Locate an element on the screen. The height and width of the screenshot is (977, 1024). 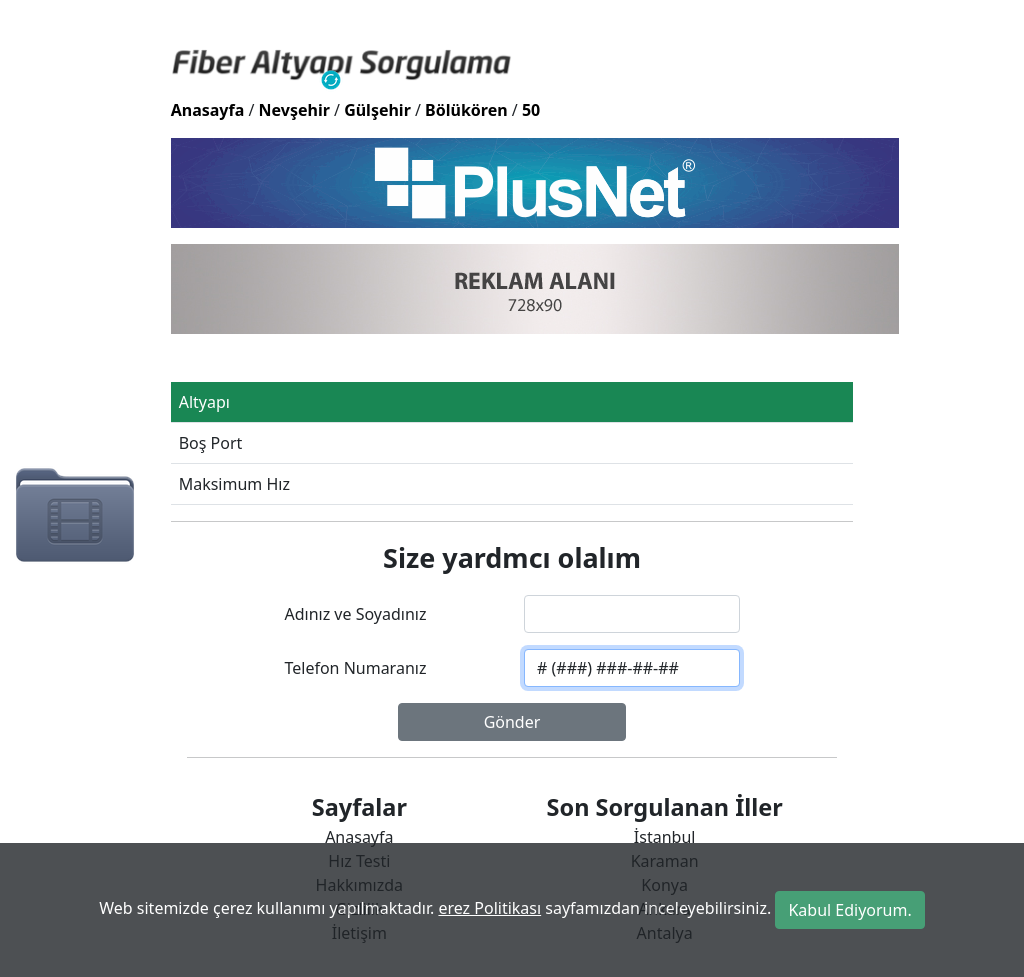
indicates file or folder is currently syncing is located at coordinates (331, 80).